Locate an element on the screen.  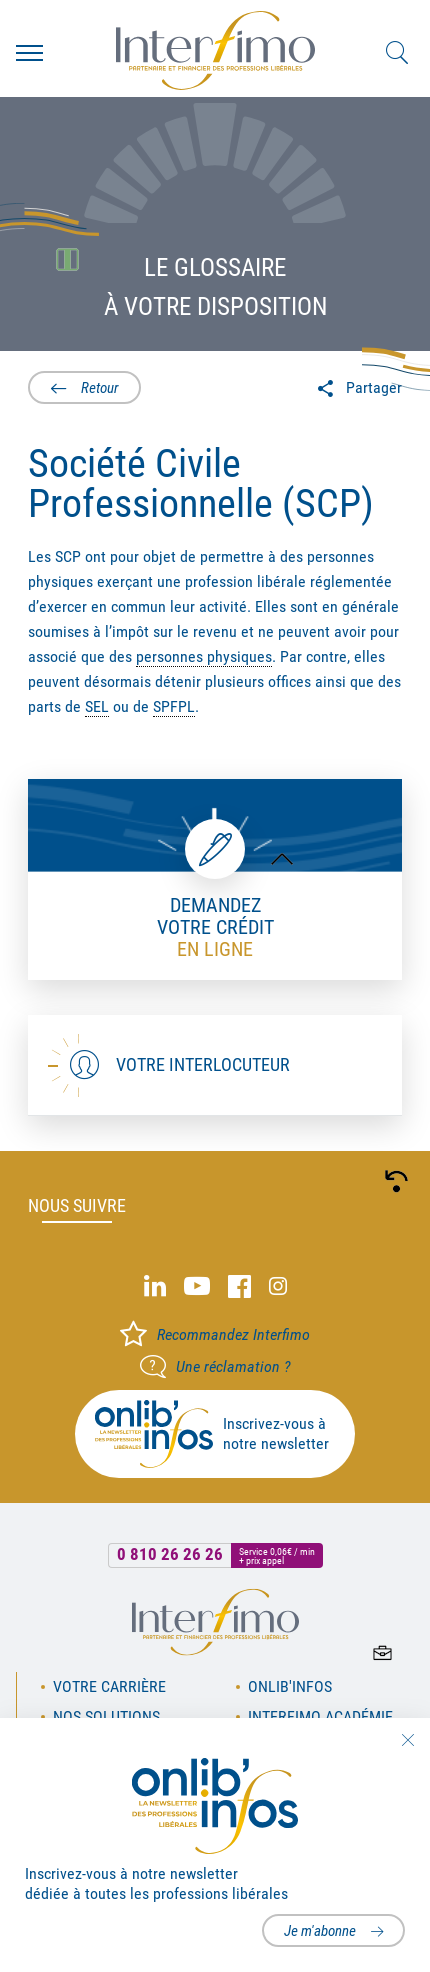
collapse or minimize a section is located at coordinates (282, 860).